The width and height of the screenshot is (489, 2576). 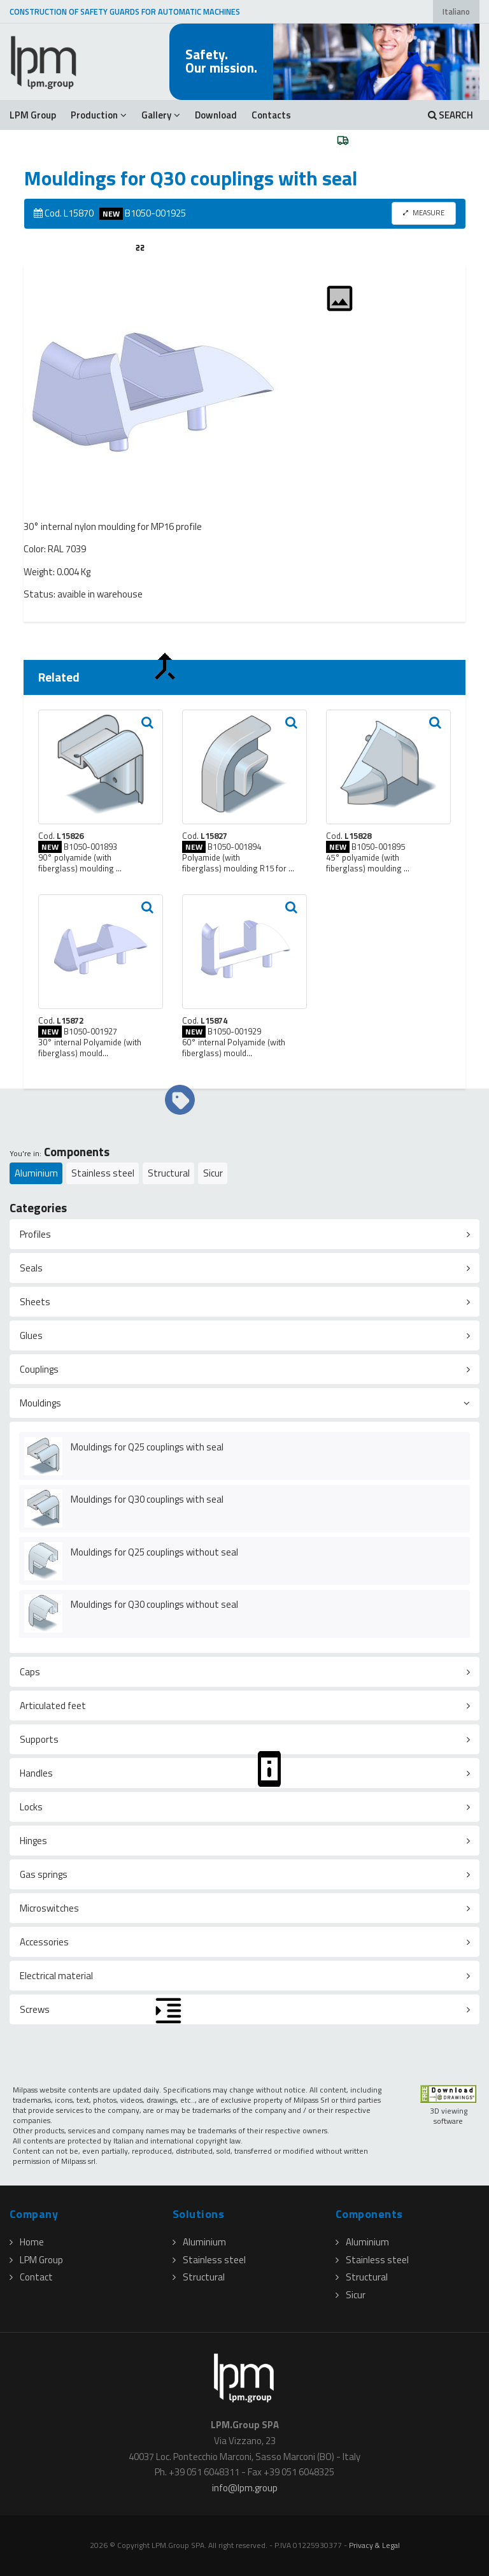 What do you see at coordinates (339, 298) in the screenshot?
I see `view image or photo` at bounding box center [339, 298].